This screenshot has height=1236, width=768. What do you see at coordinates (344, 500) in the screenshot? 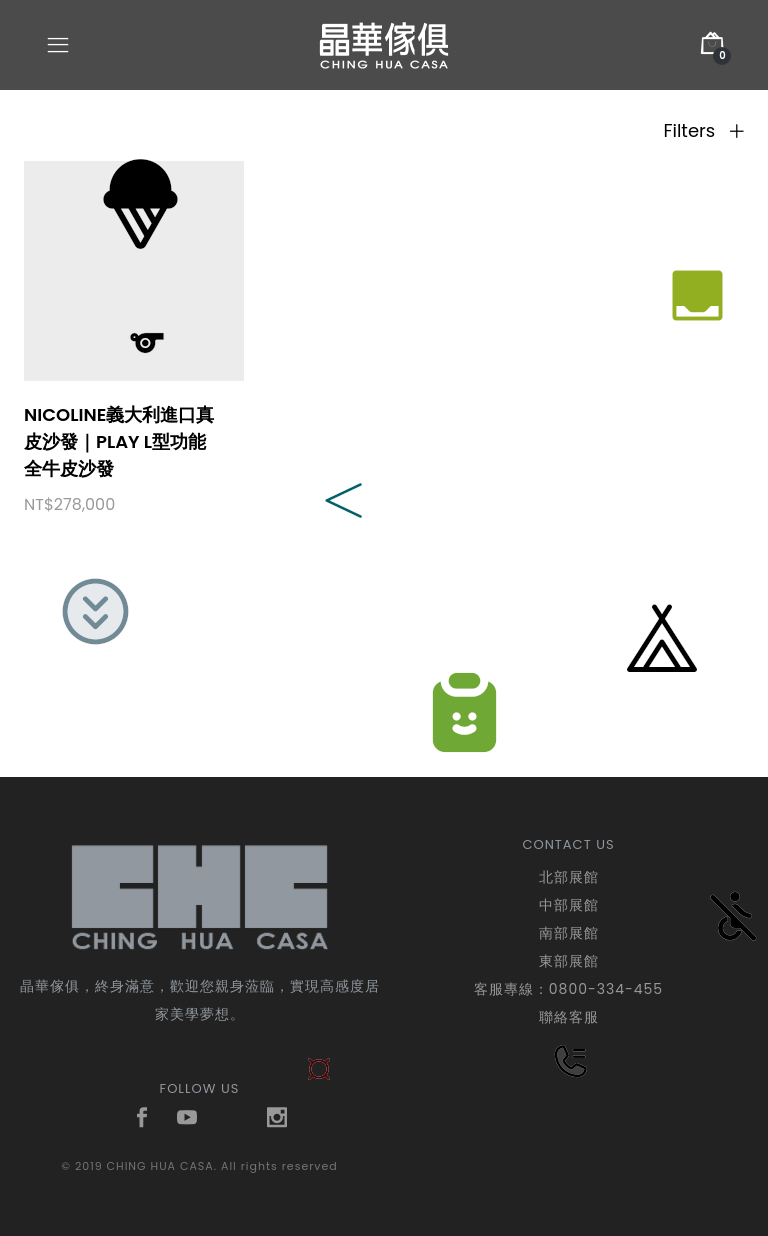
I see `go back to the previous screen` at bounding box center [344, 500].